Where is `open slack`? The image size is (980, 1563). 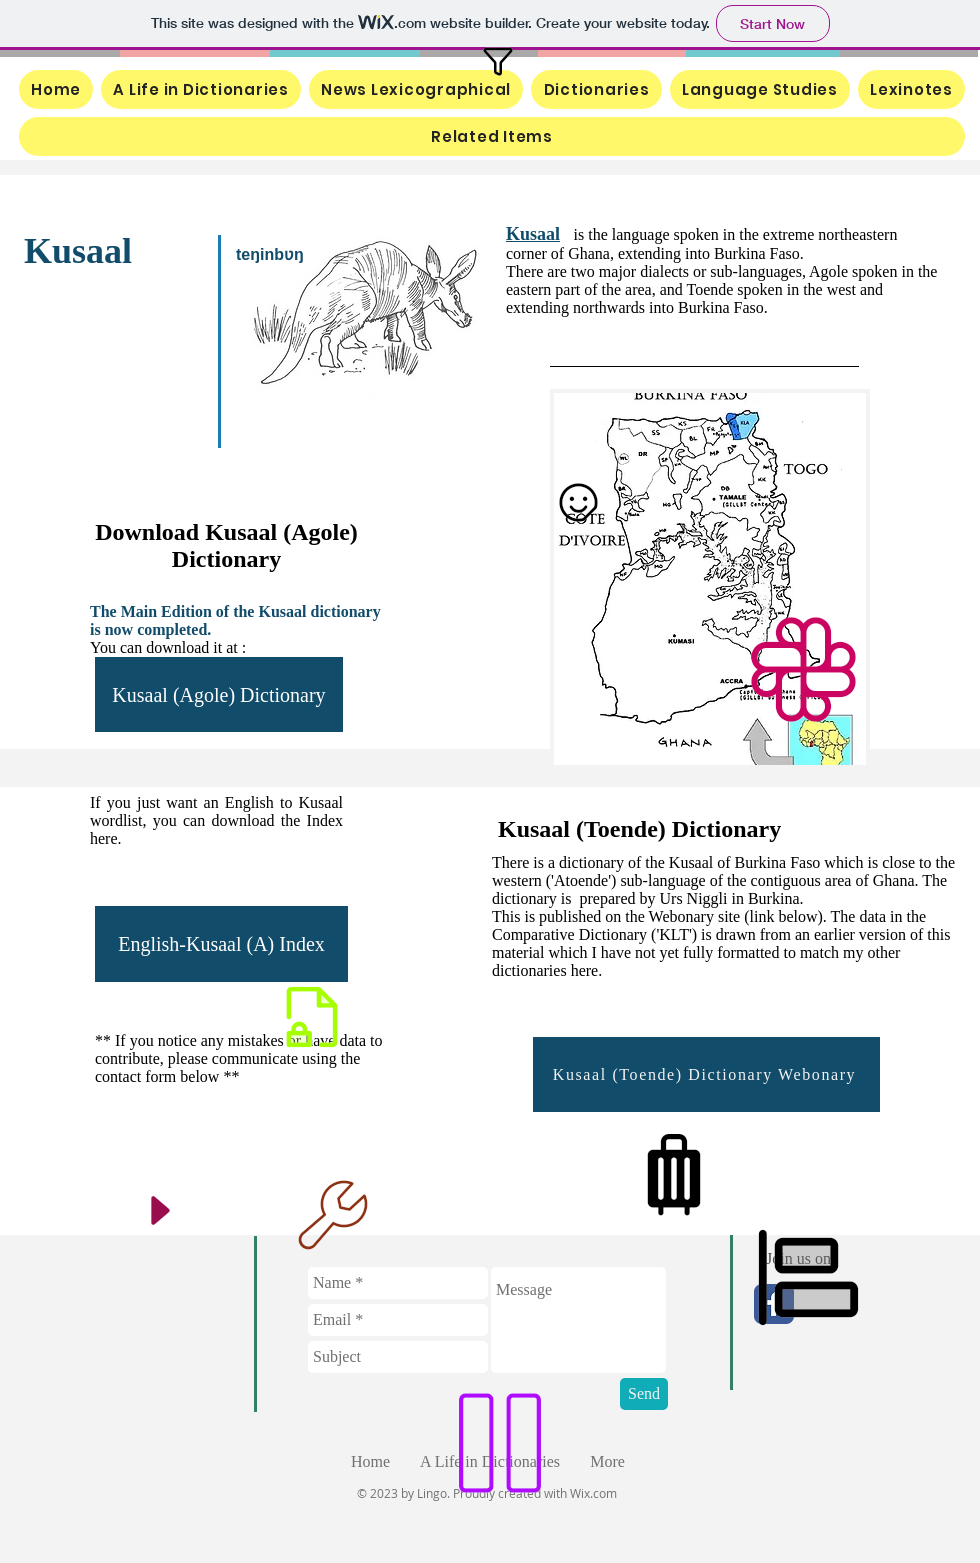 open slack is located at coordinates (803, 669).